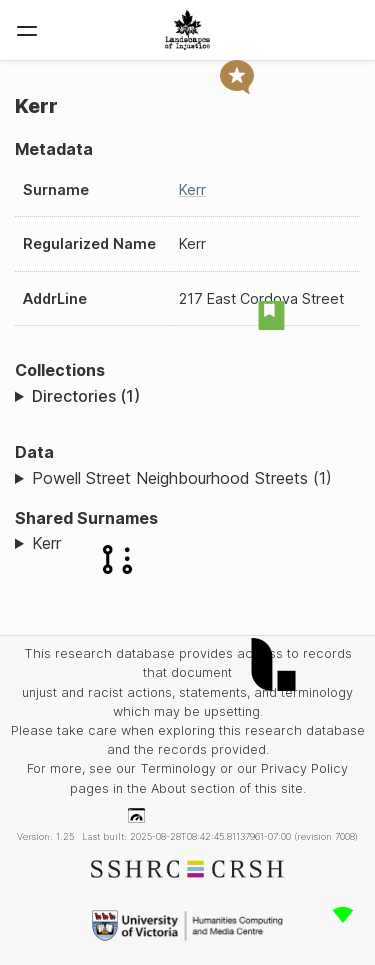 This screenshot has width=375, height=965. What do you see at coordinates (117, 559) in the screenshot?
I see `indicates a draft pull request in git` at bounding box center [117, 559].